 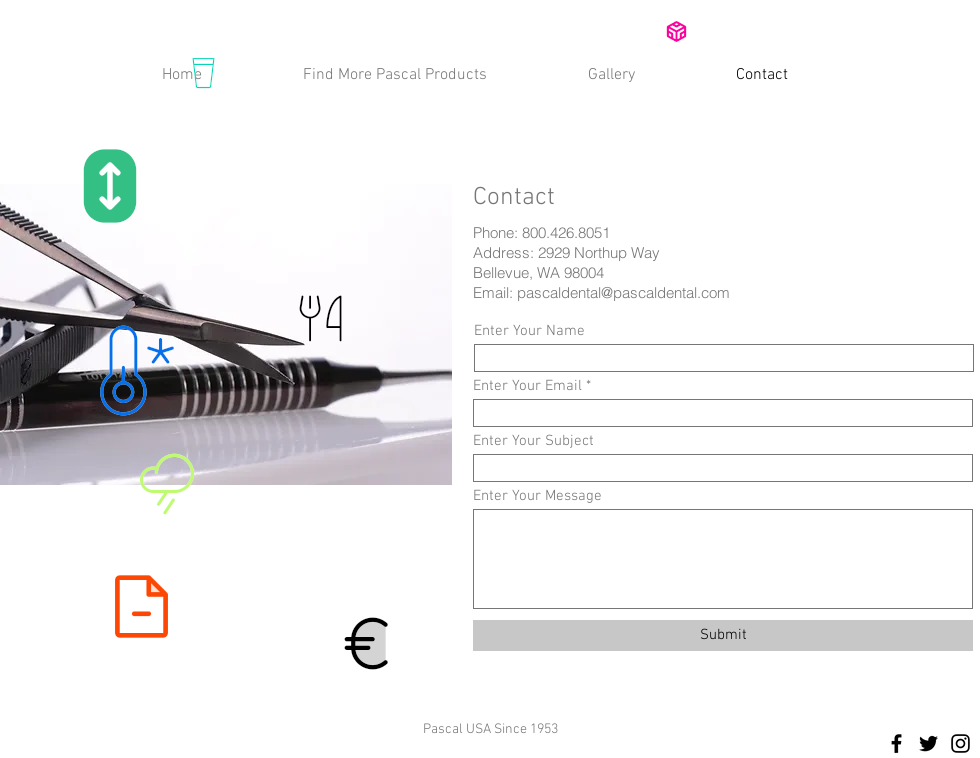 I want to click on view euro currency or pricing, so click(x=370, y=643).